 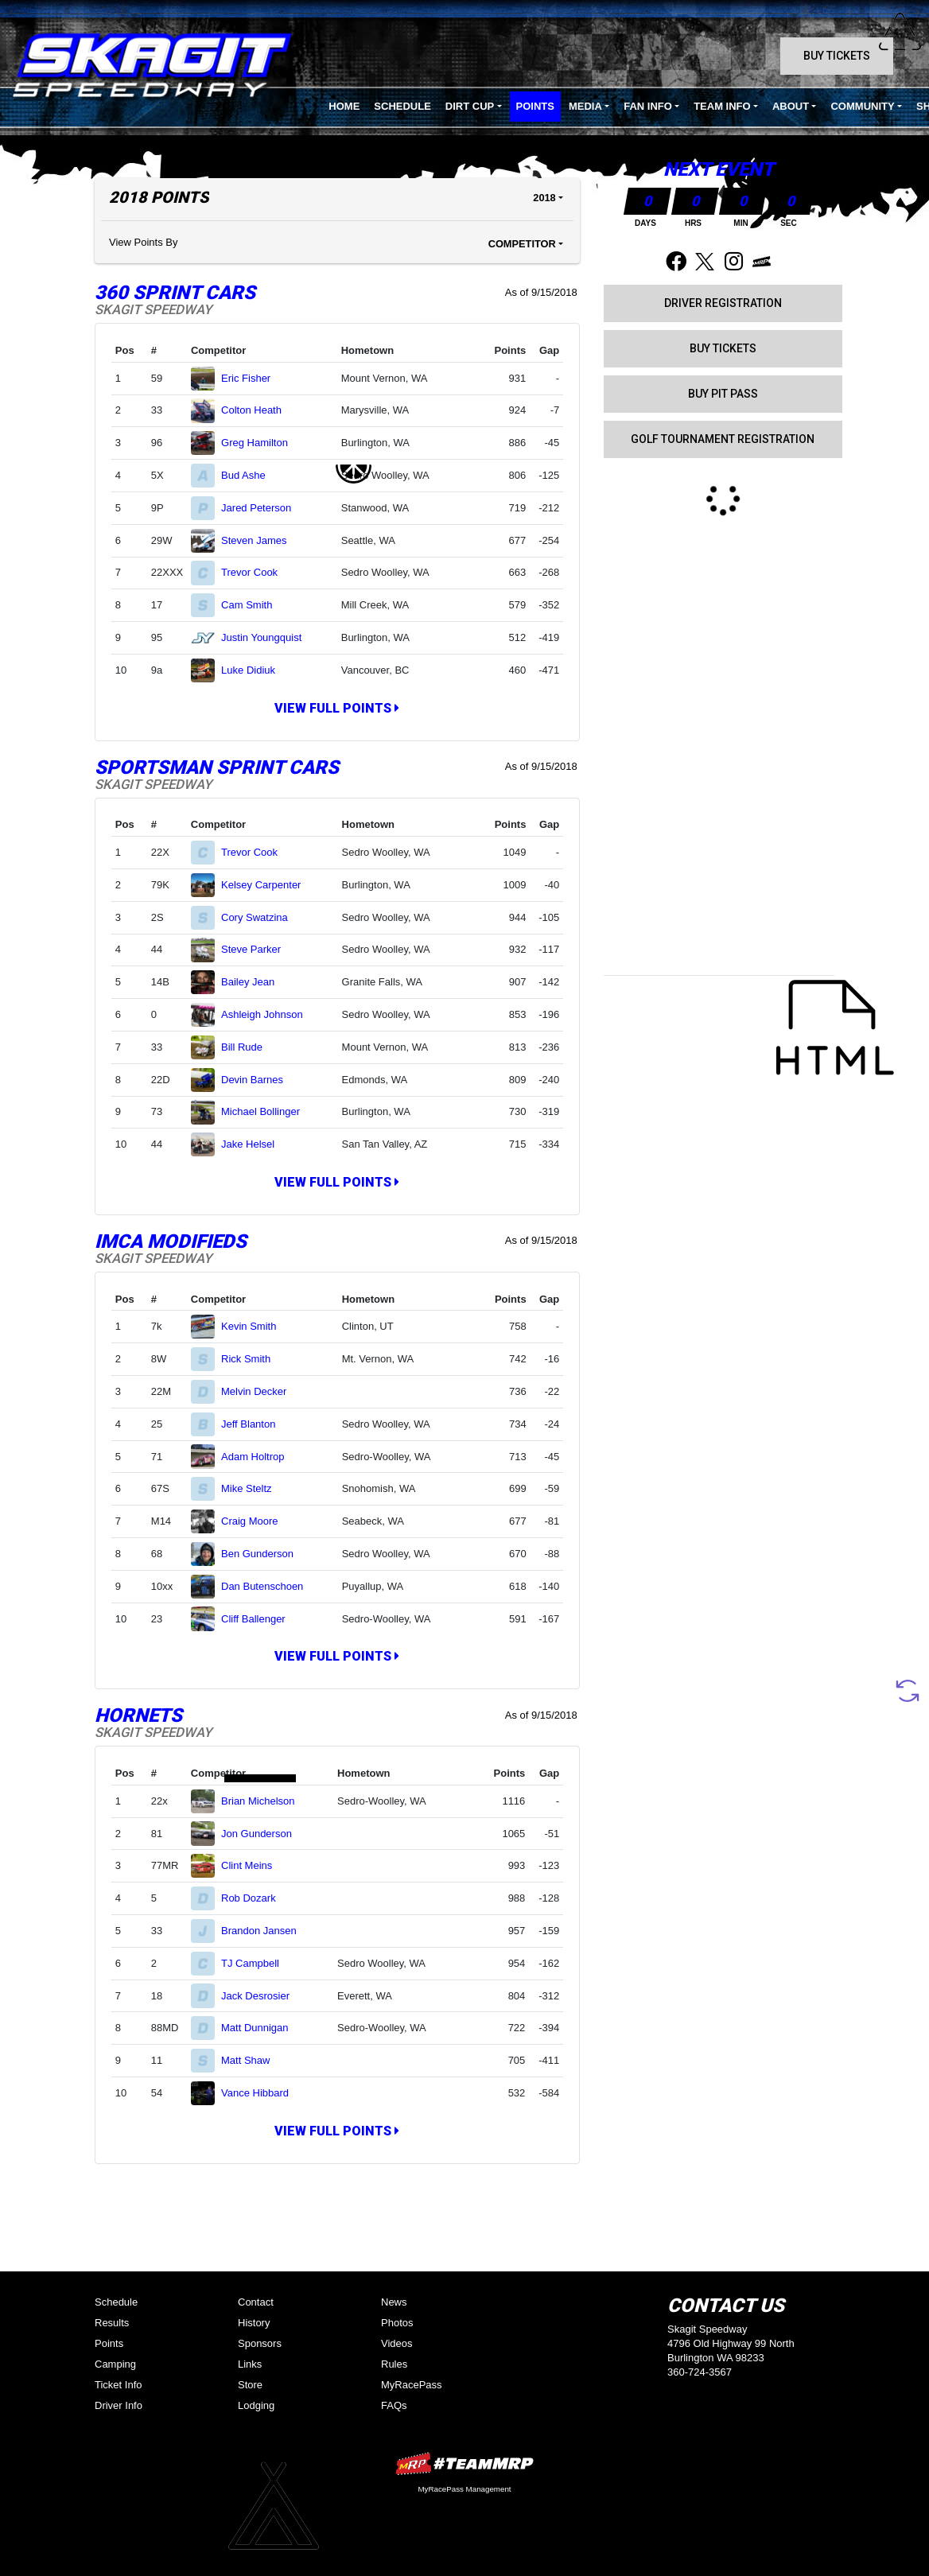 I want to click on indicates citrus or fruit-related content, so click(x=353, y=471).